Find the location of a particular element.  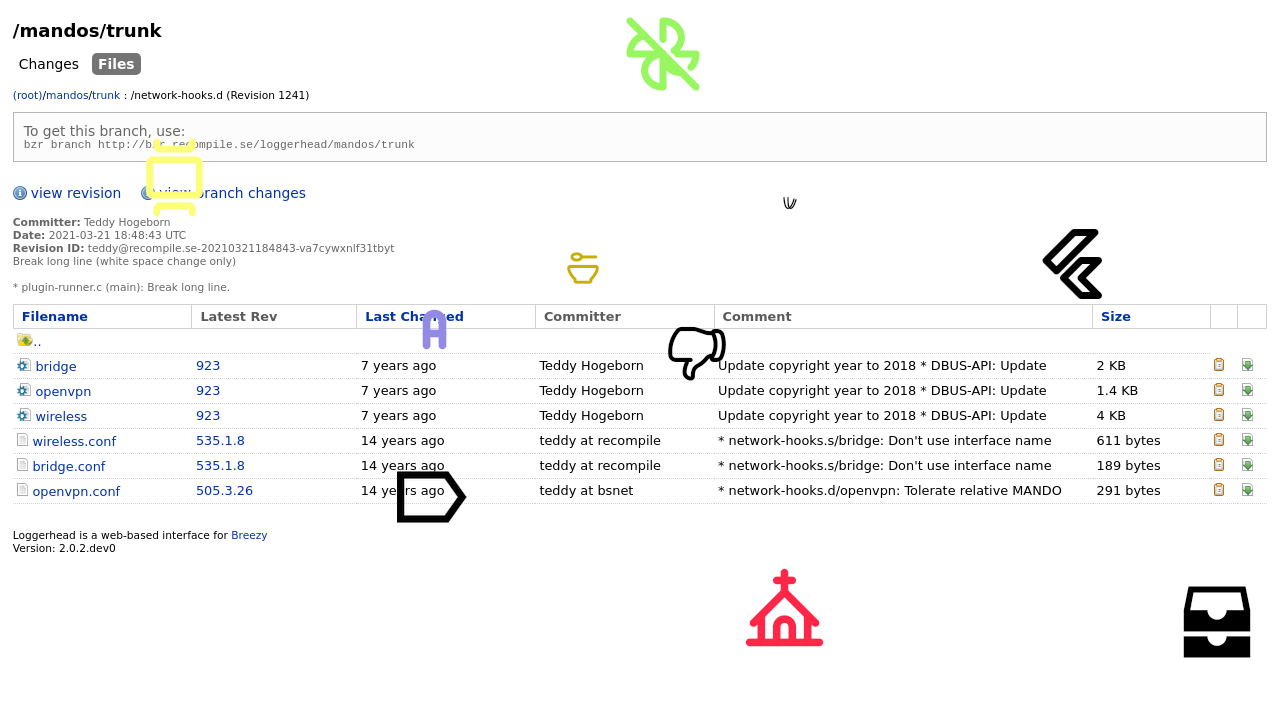

access stacked file trays or inbox folders is located at coordinates (1217, 622).